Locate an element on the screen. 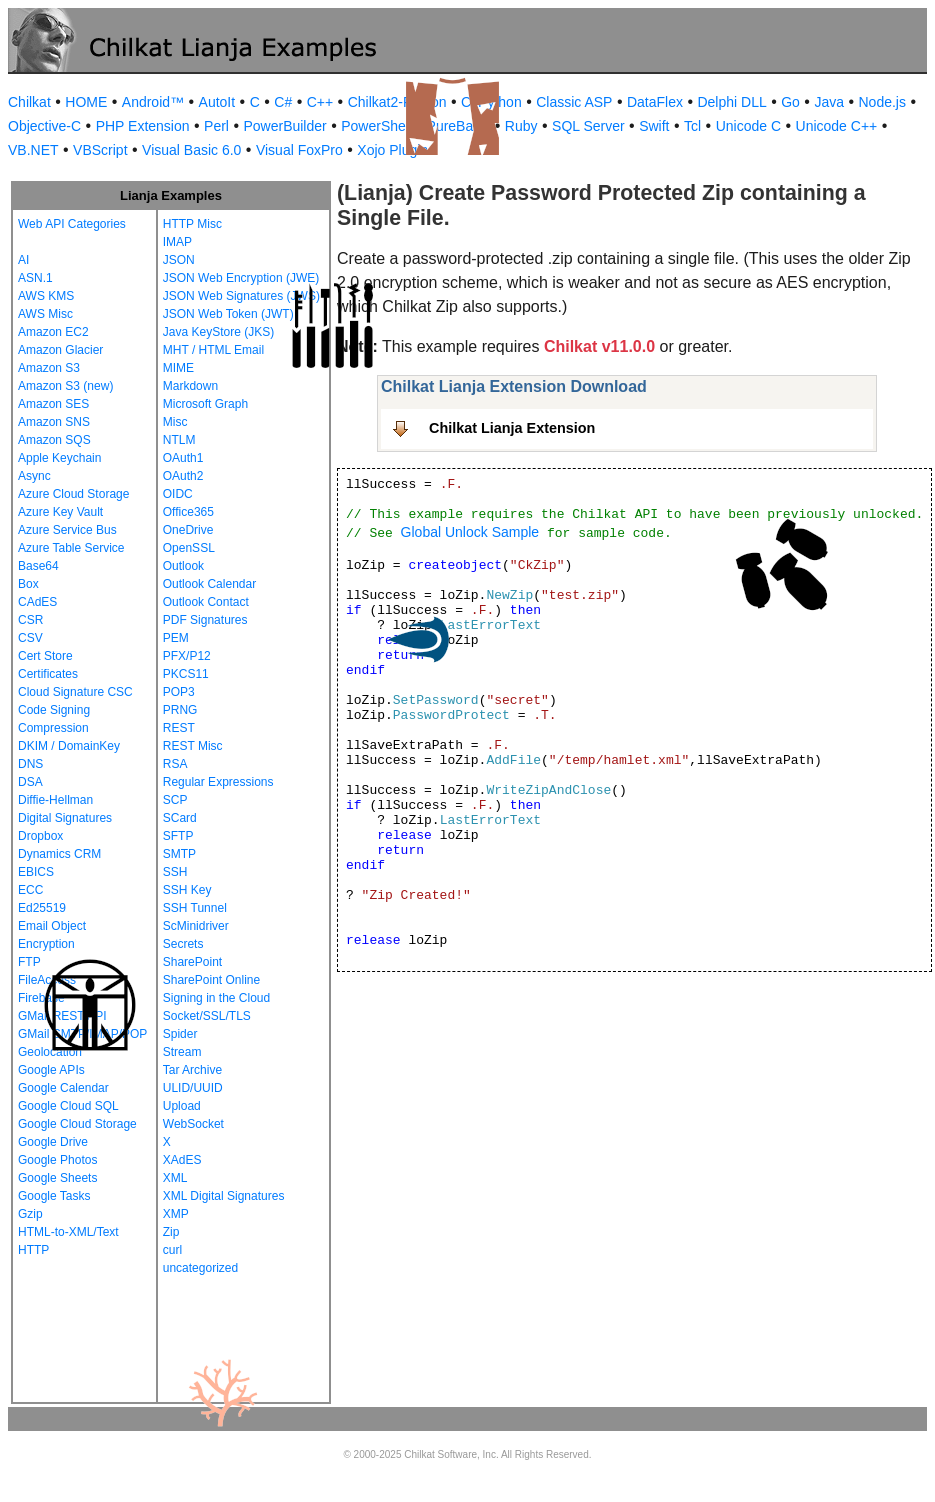  access coral reef or marine life content is located at coordinates (223, 1393).